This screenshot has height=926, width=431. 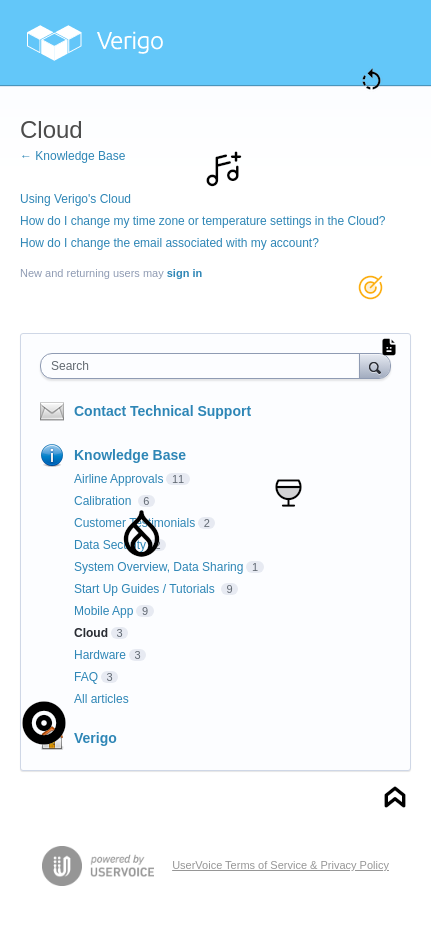 I want to click on drupal content management system logo, so click(x=141, y=534).